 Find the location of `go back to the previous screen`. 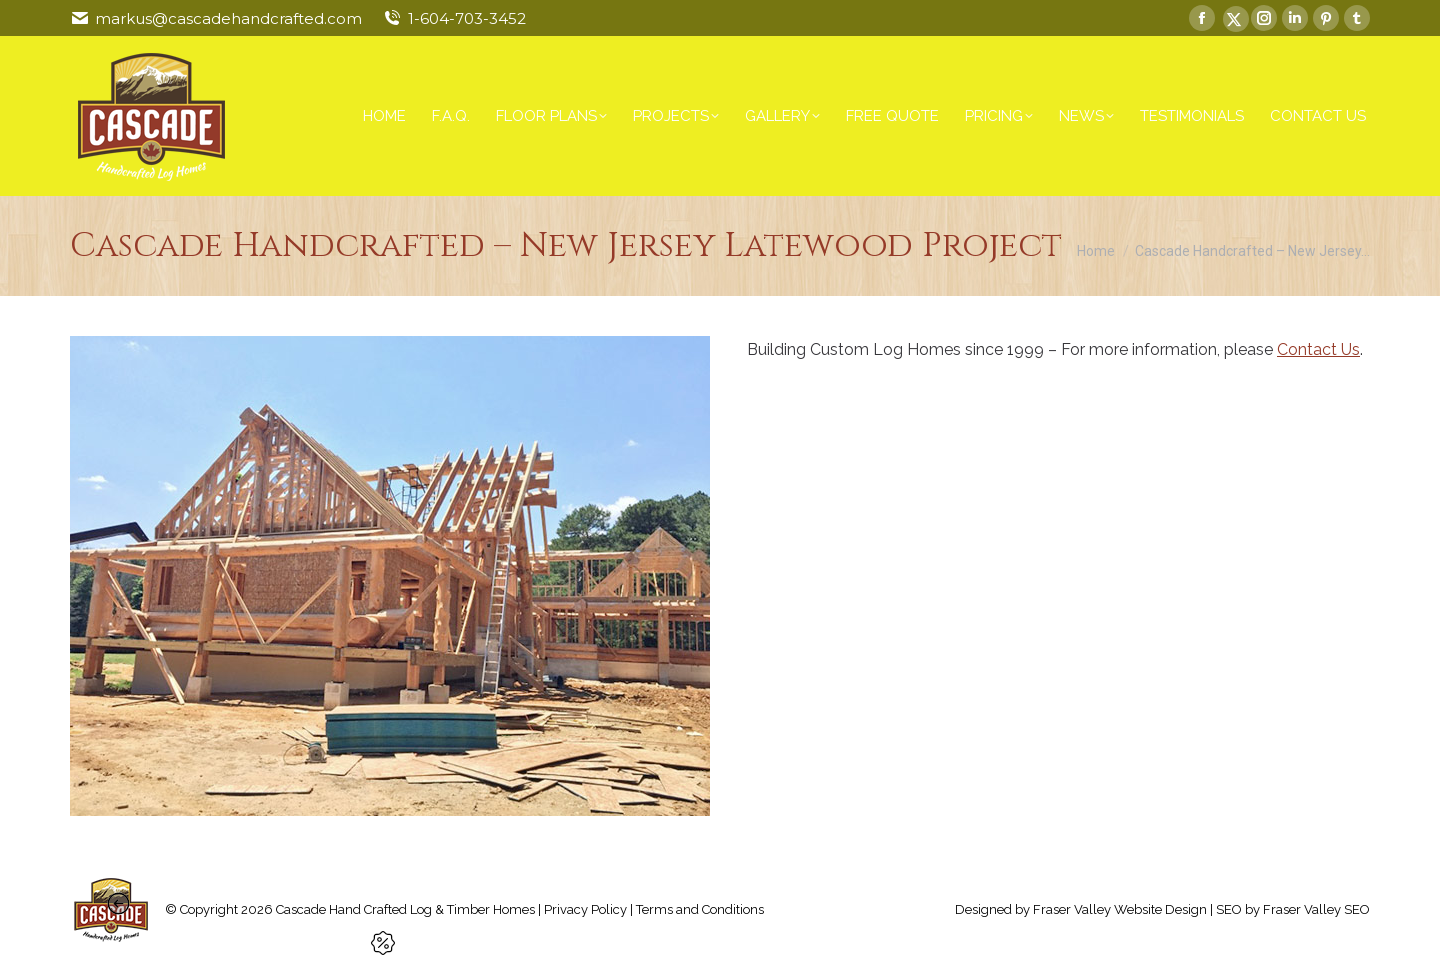

go back to the previous screen is located at coordinates (118, 903).